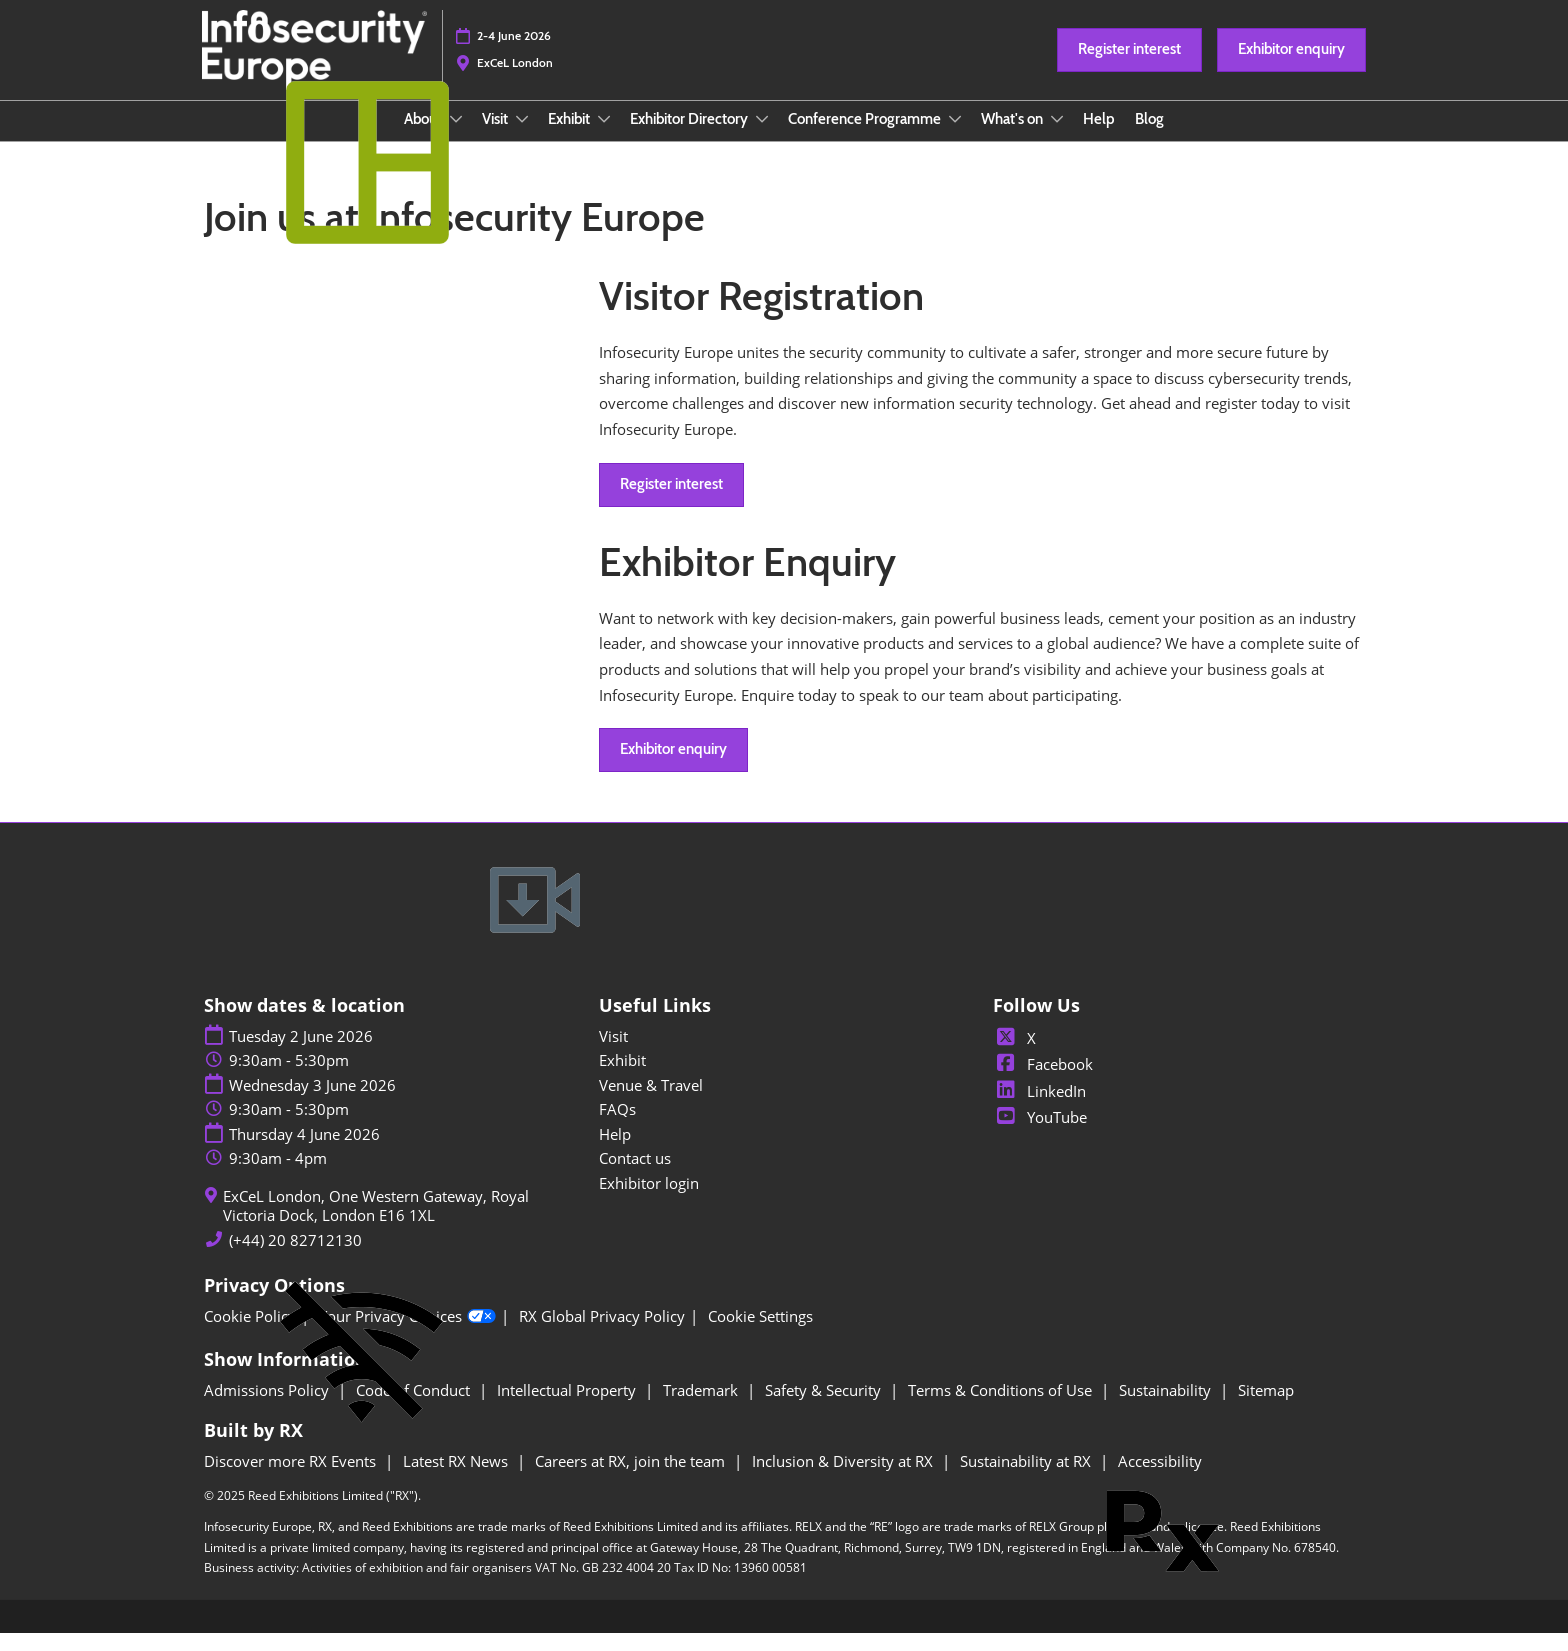 The image size is (1568, 1651). I want to click on open Reactive Resume app, so click(1163, 1531).